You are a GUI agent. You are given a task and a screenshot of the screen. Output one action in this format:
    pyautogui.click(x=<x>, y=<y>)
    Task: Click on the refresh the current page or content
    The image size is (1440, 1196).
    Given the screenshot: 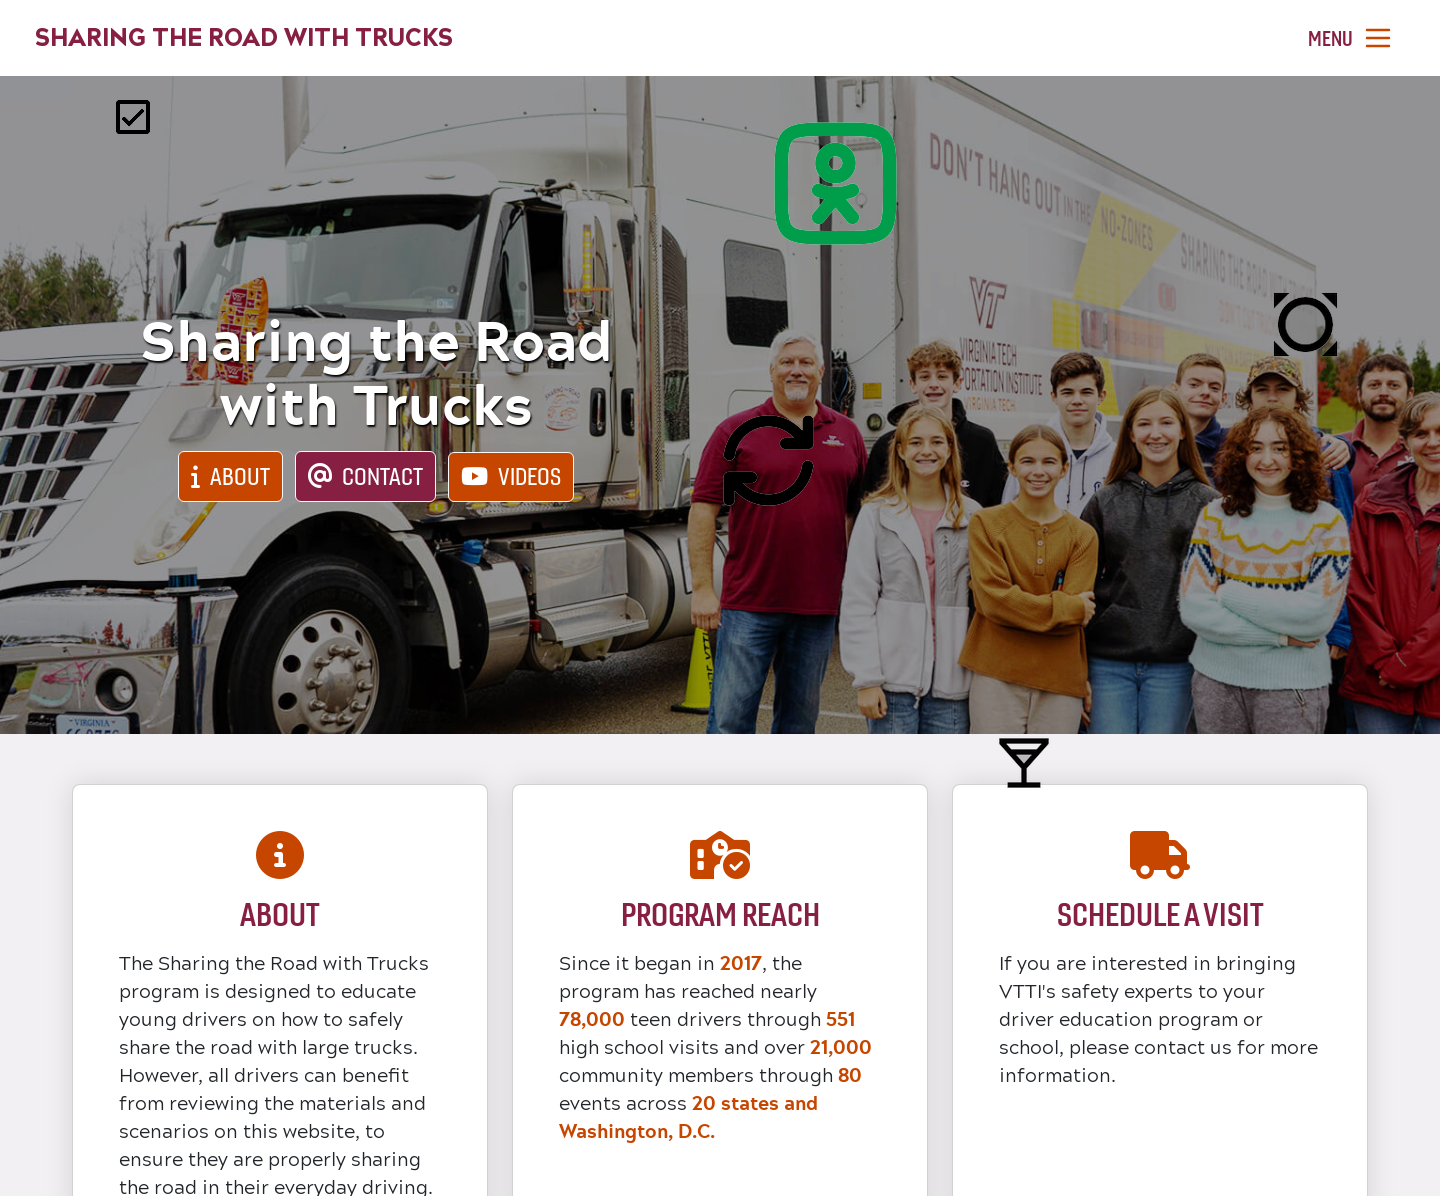 What is the action you would take?
    pyautogui.click(x=768, y=460)
    